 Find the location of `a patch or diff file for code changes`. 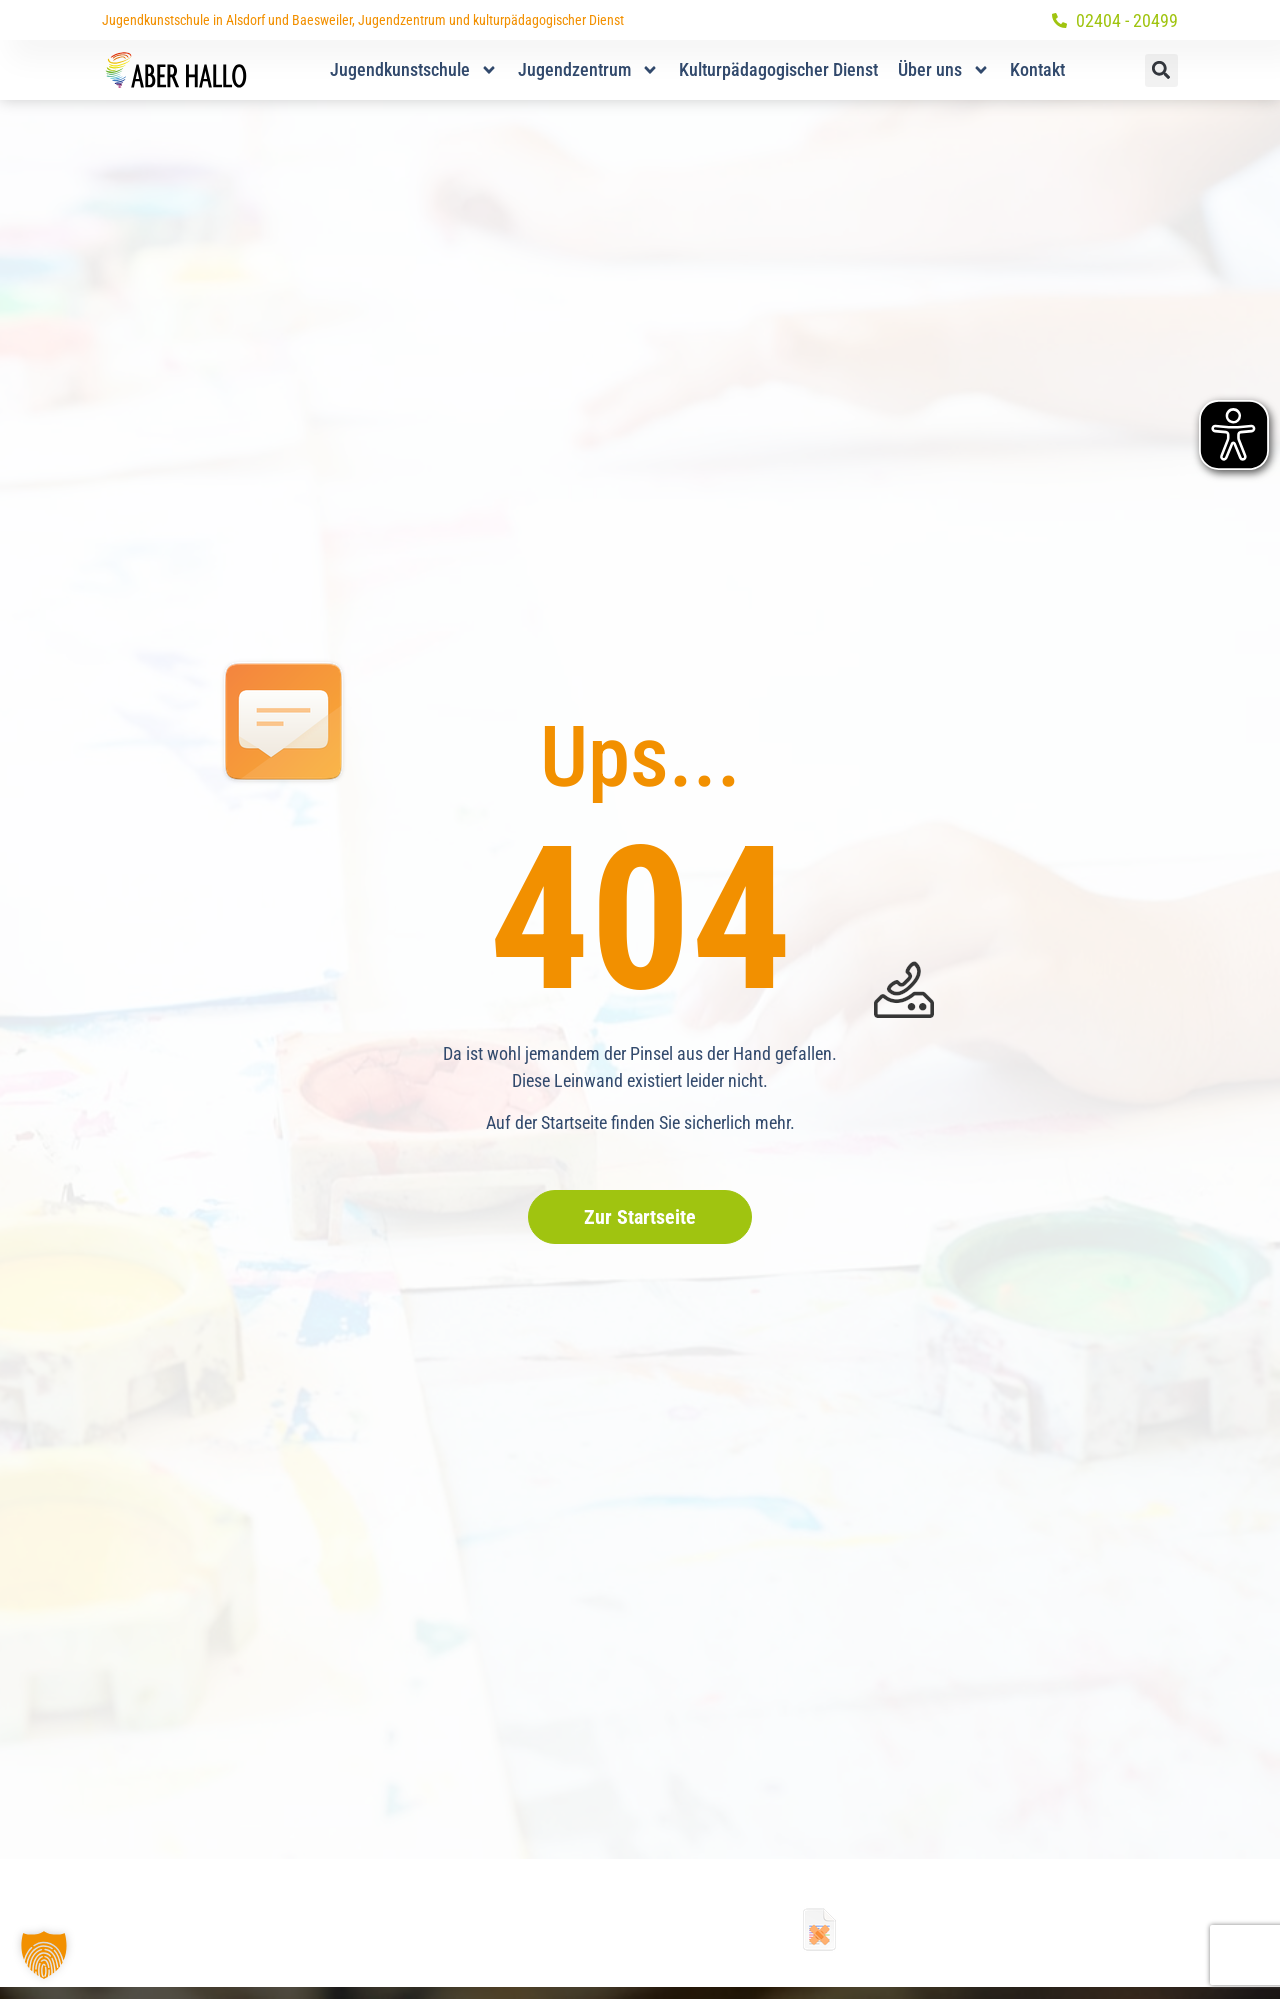

a patch or diff file for code changes is located at coordinates (819, 1929).